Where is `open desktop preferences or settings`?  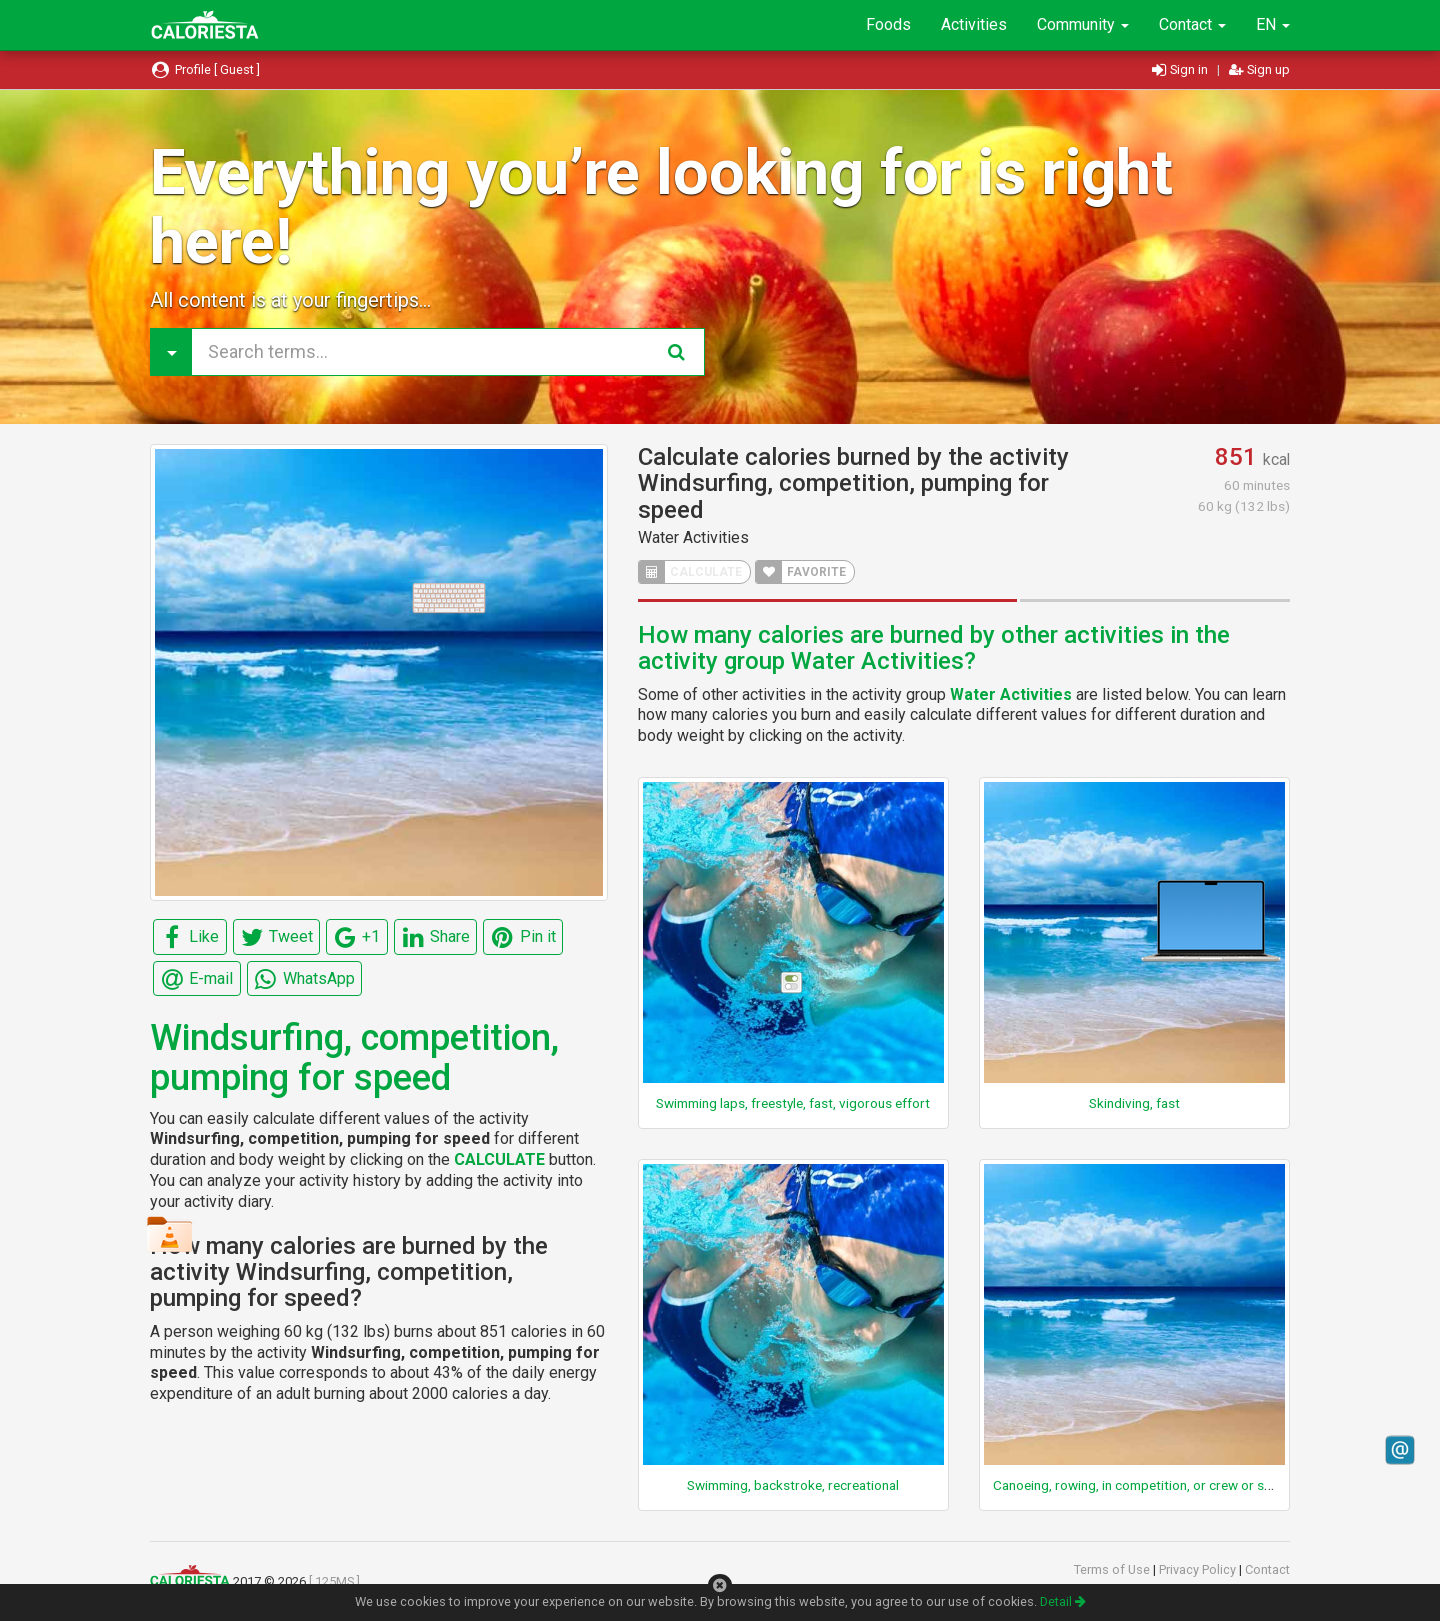
open desktop preferences or settings is located at coordinates (791, 982).